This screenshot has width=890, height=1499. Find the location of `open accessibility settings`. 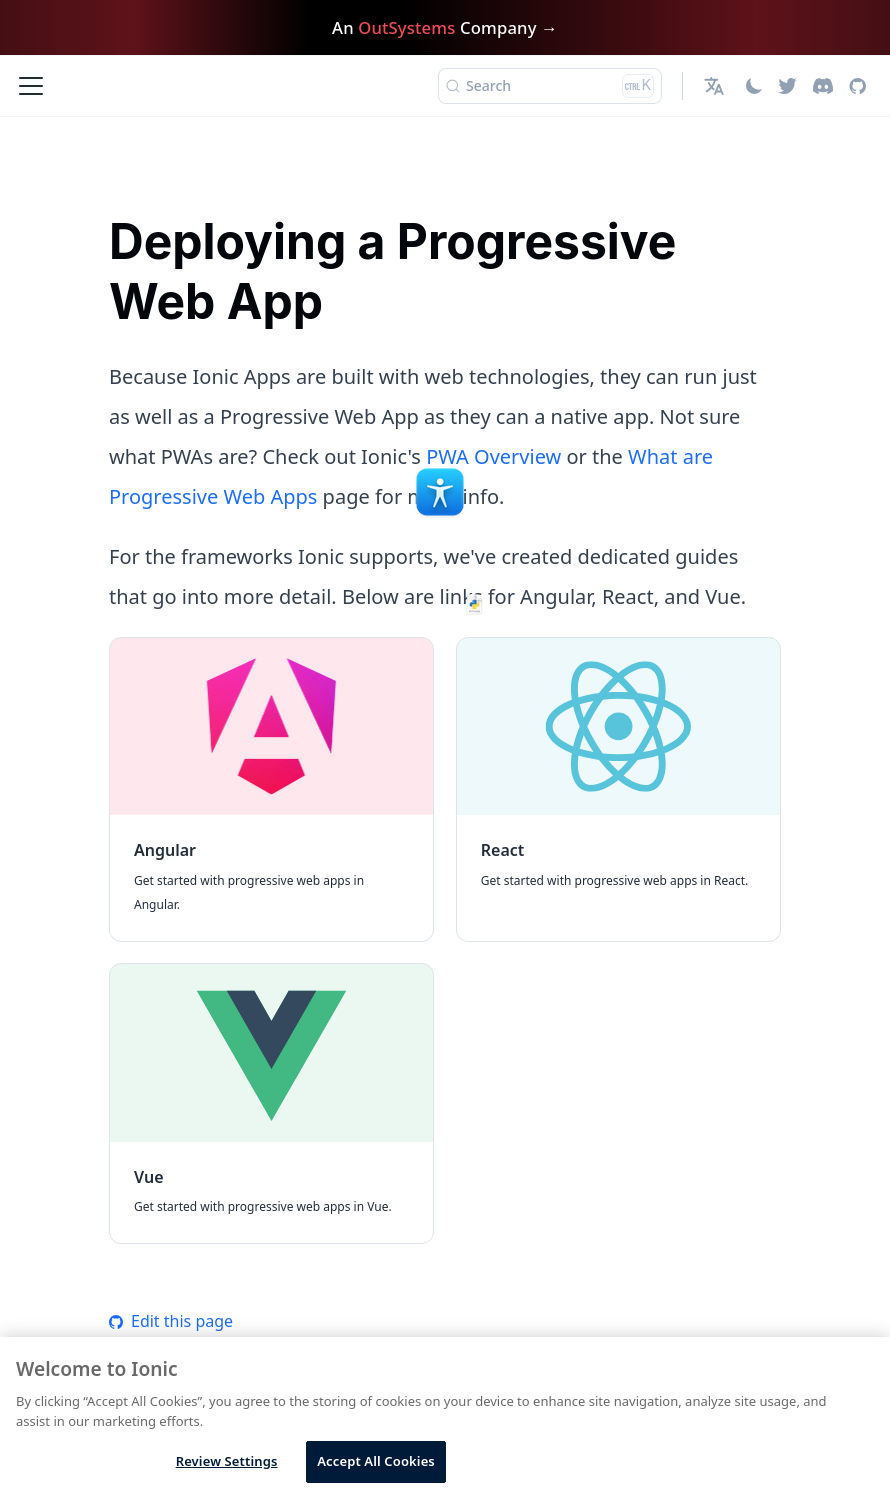

open accessibility settings is located at coordinates (440, 492).